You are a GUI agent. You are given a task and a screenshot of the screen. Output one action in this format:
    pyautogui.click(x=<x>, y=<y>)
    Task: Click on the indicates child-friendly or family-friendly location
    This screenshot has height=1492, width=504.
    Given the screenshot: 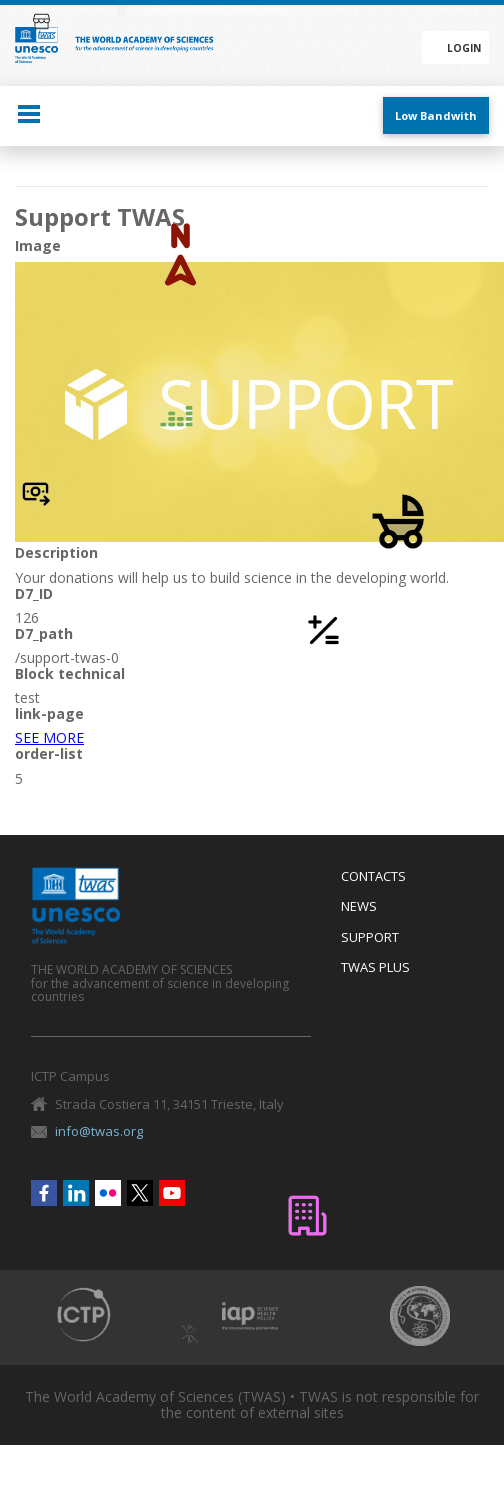 What is the action you would take?
    pyautogui.click(x=399, y=521)
    